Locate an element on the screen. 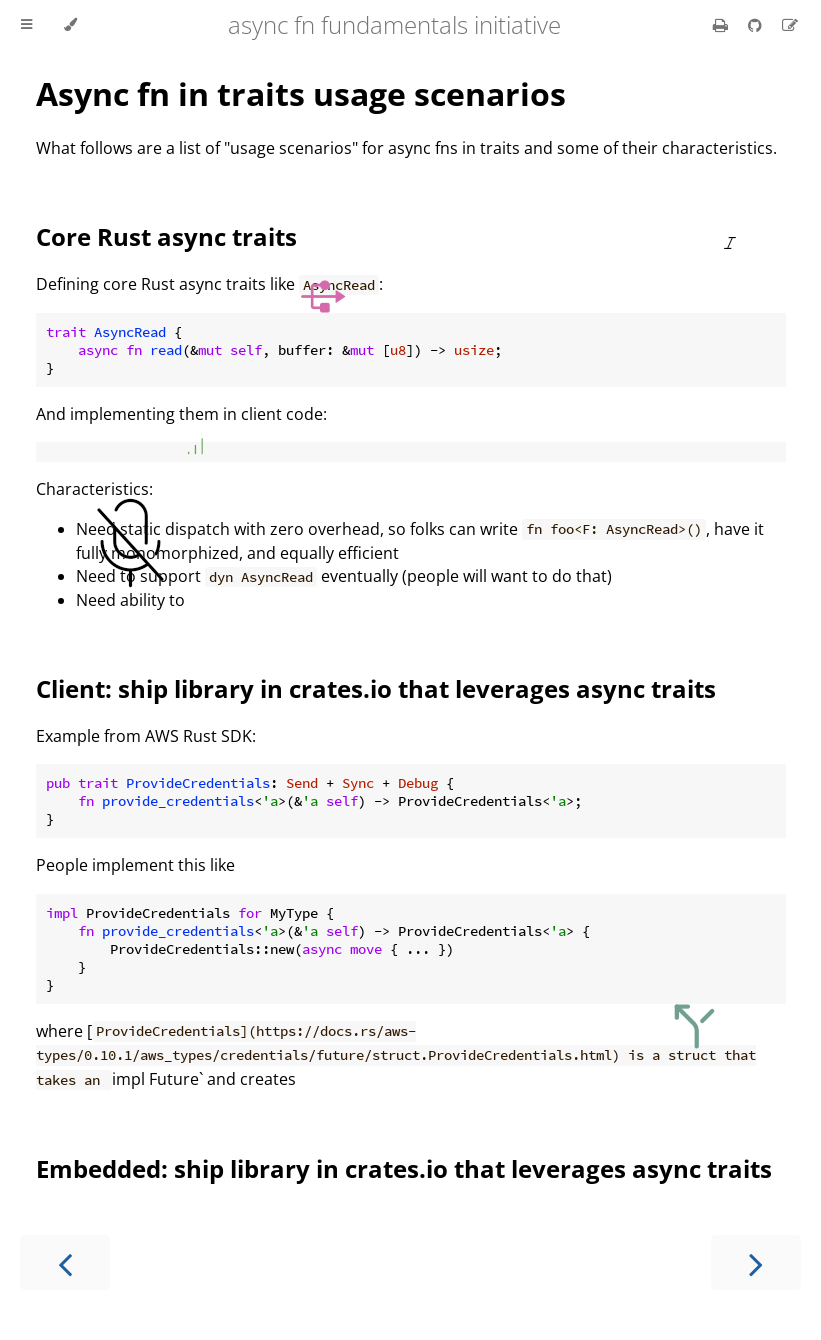 The height and width of the screenshot is (1340, 821). connect a usb device is located at coordinates (323, 296).